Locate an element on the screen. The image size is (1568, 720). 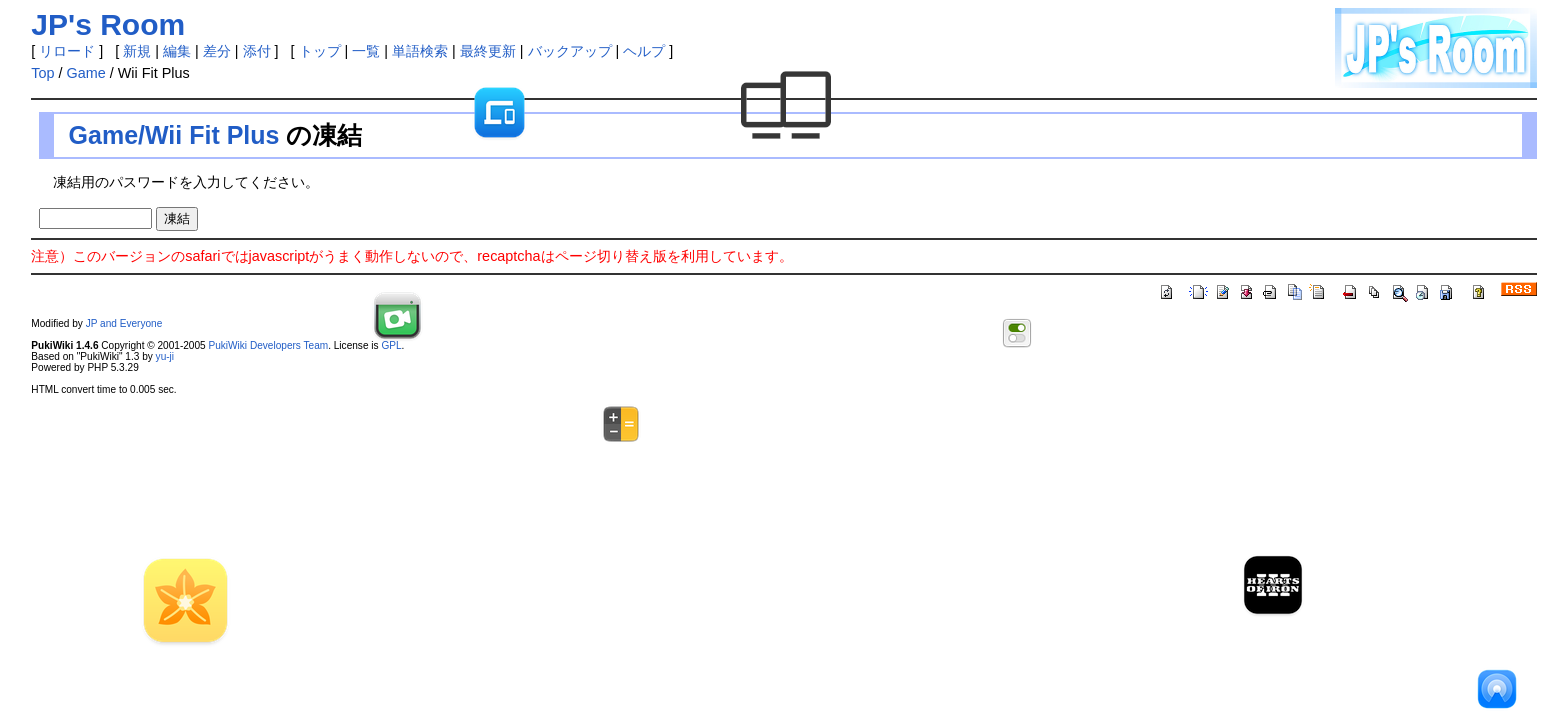
connect and sync devices with zorin connect is located at coordinates (499, 112).